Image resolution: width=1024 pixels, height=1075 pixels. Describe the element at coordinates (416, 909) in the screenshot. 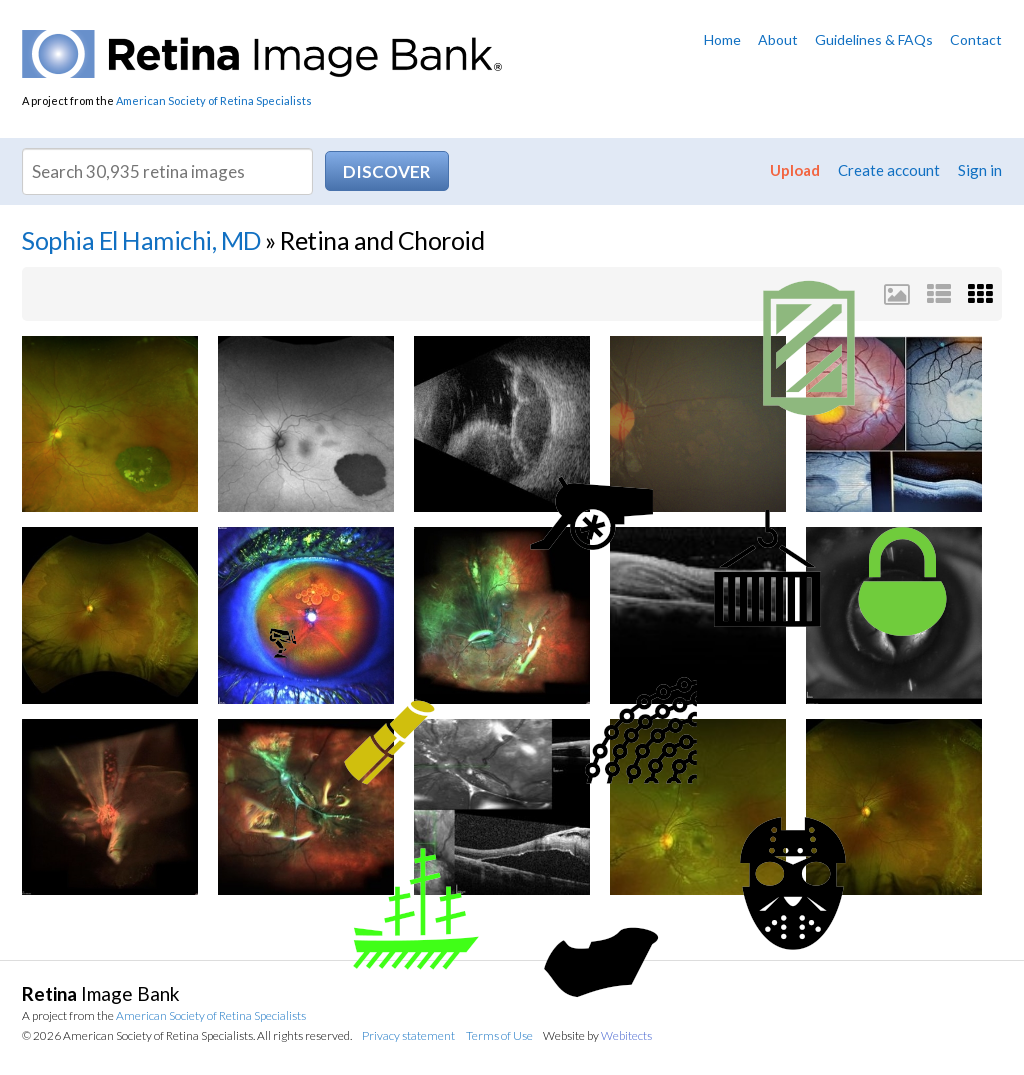

I see `select galley ship unit in strategy game` at that location.